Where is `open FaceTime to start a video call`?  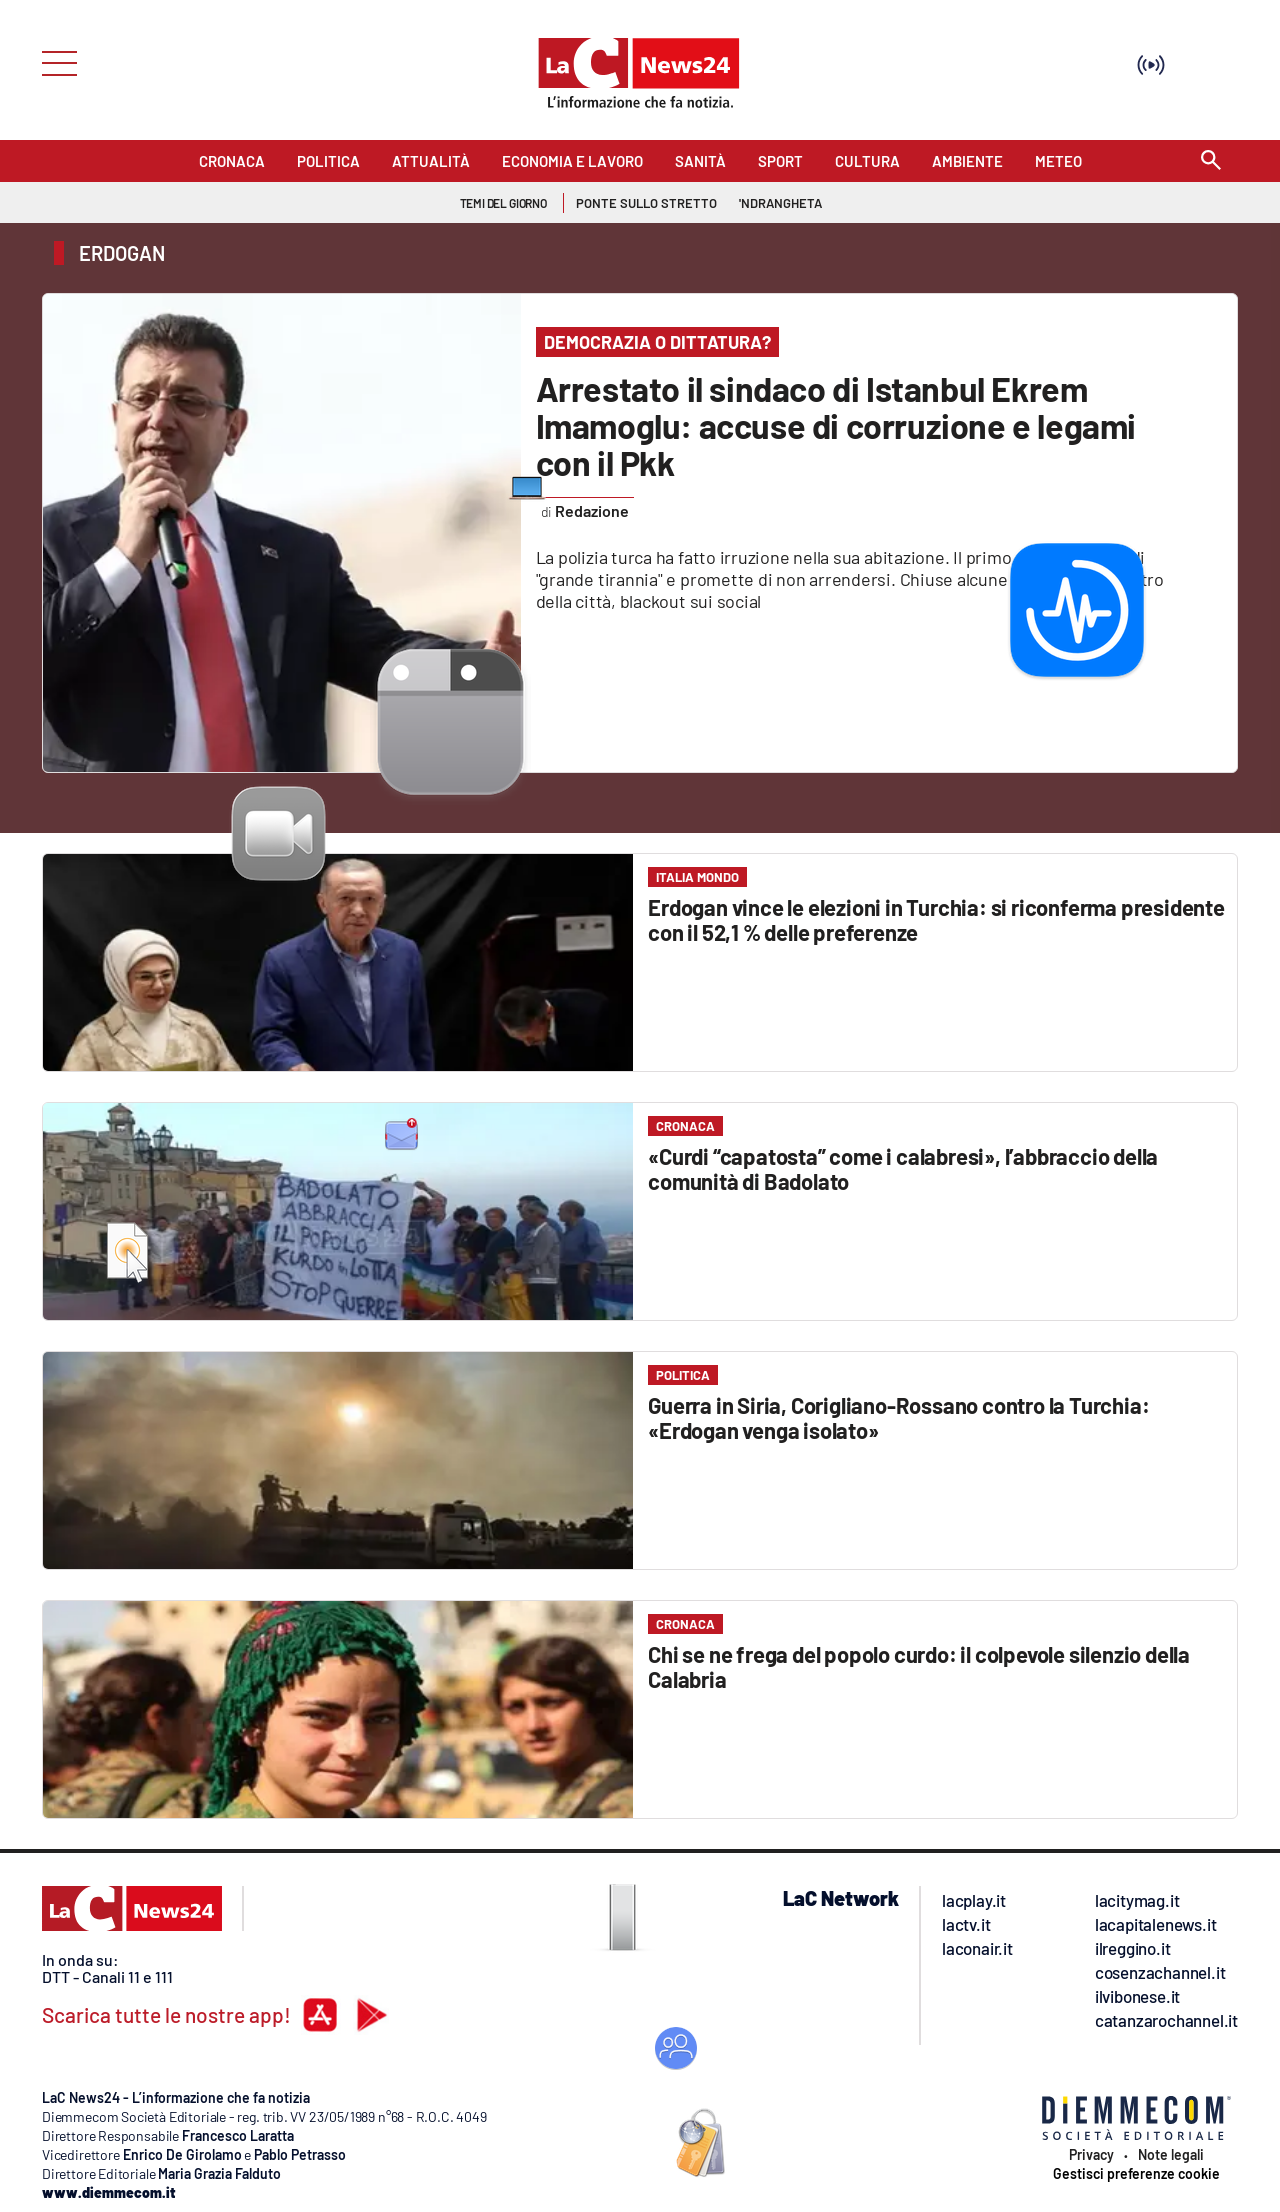 open FaceTime to start a video call is located at coordinates (278, 833).